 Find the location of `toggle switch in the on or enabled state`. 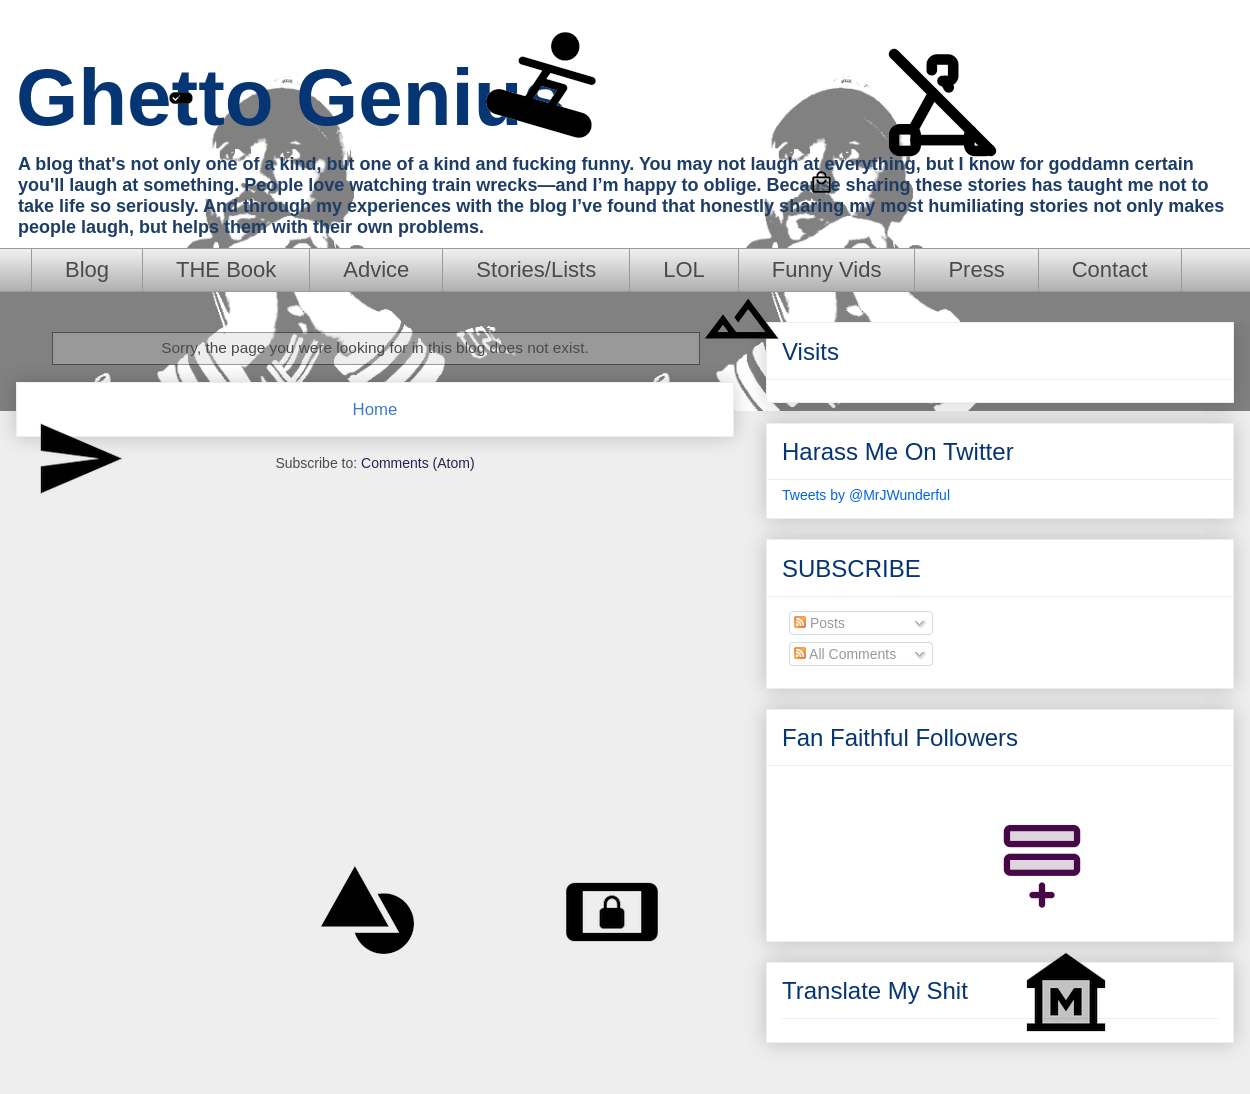

toggle switch in the on or enabled state is located at coordinates (181, 98).